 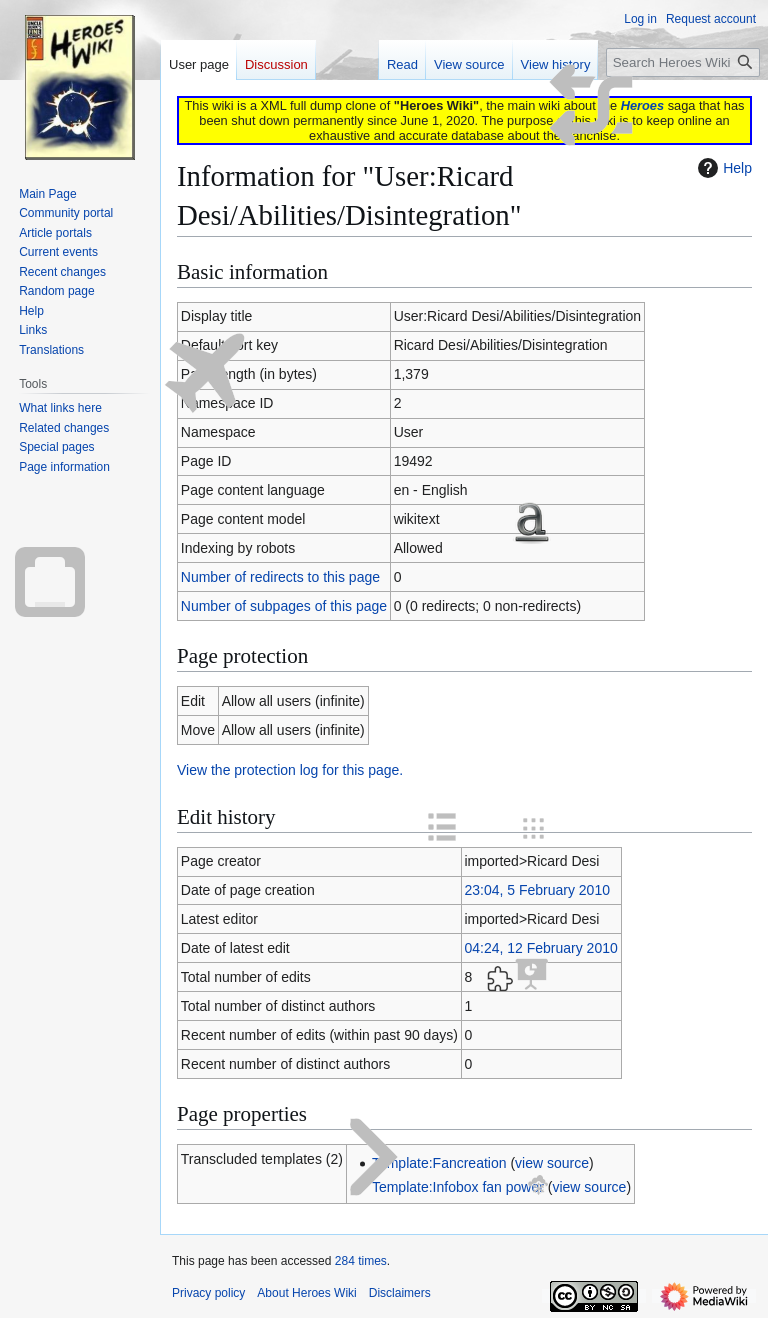 I want to click on connect to a wired ethernet network, so click(x=50, y=582).